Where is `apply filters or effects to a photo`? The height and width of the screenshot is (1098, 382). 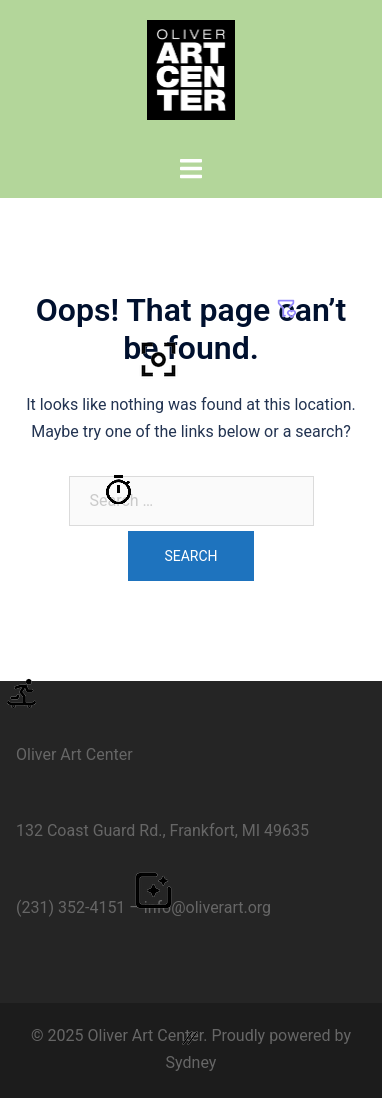 apply filters or effects to a photo is located at coordinates (153, 890).